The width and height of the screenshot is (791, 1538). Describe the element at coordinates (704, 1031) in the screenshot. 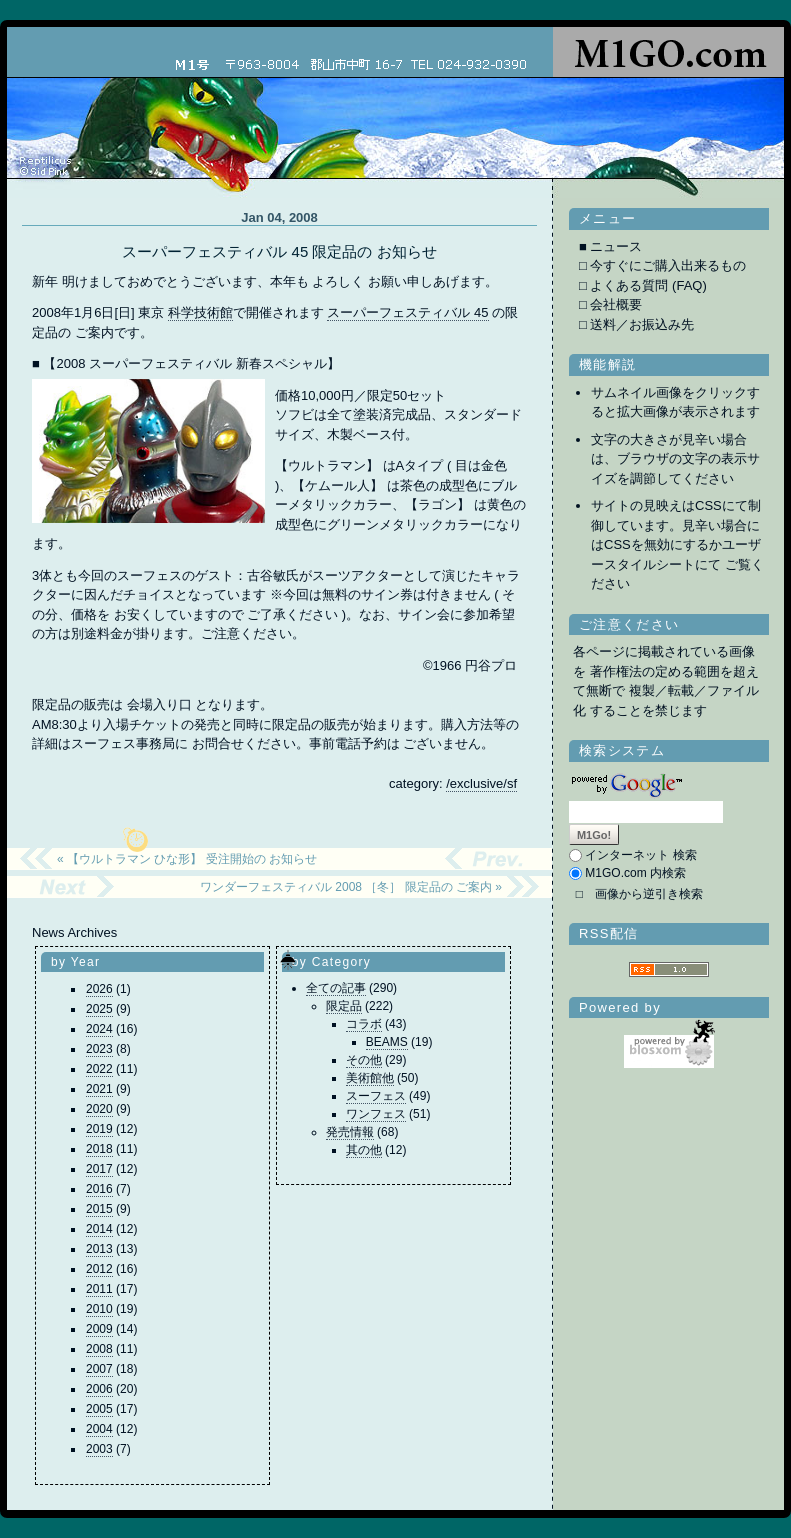

I see `select werewolf character or role` at that location.